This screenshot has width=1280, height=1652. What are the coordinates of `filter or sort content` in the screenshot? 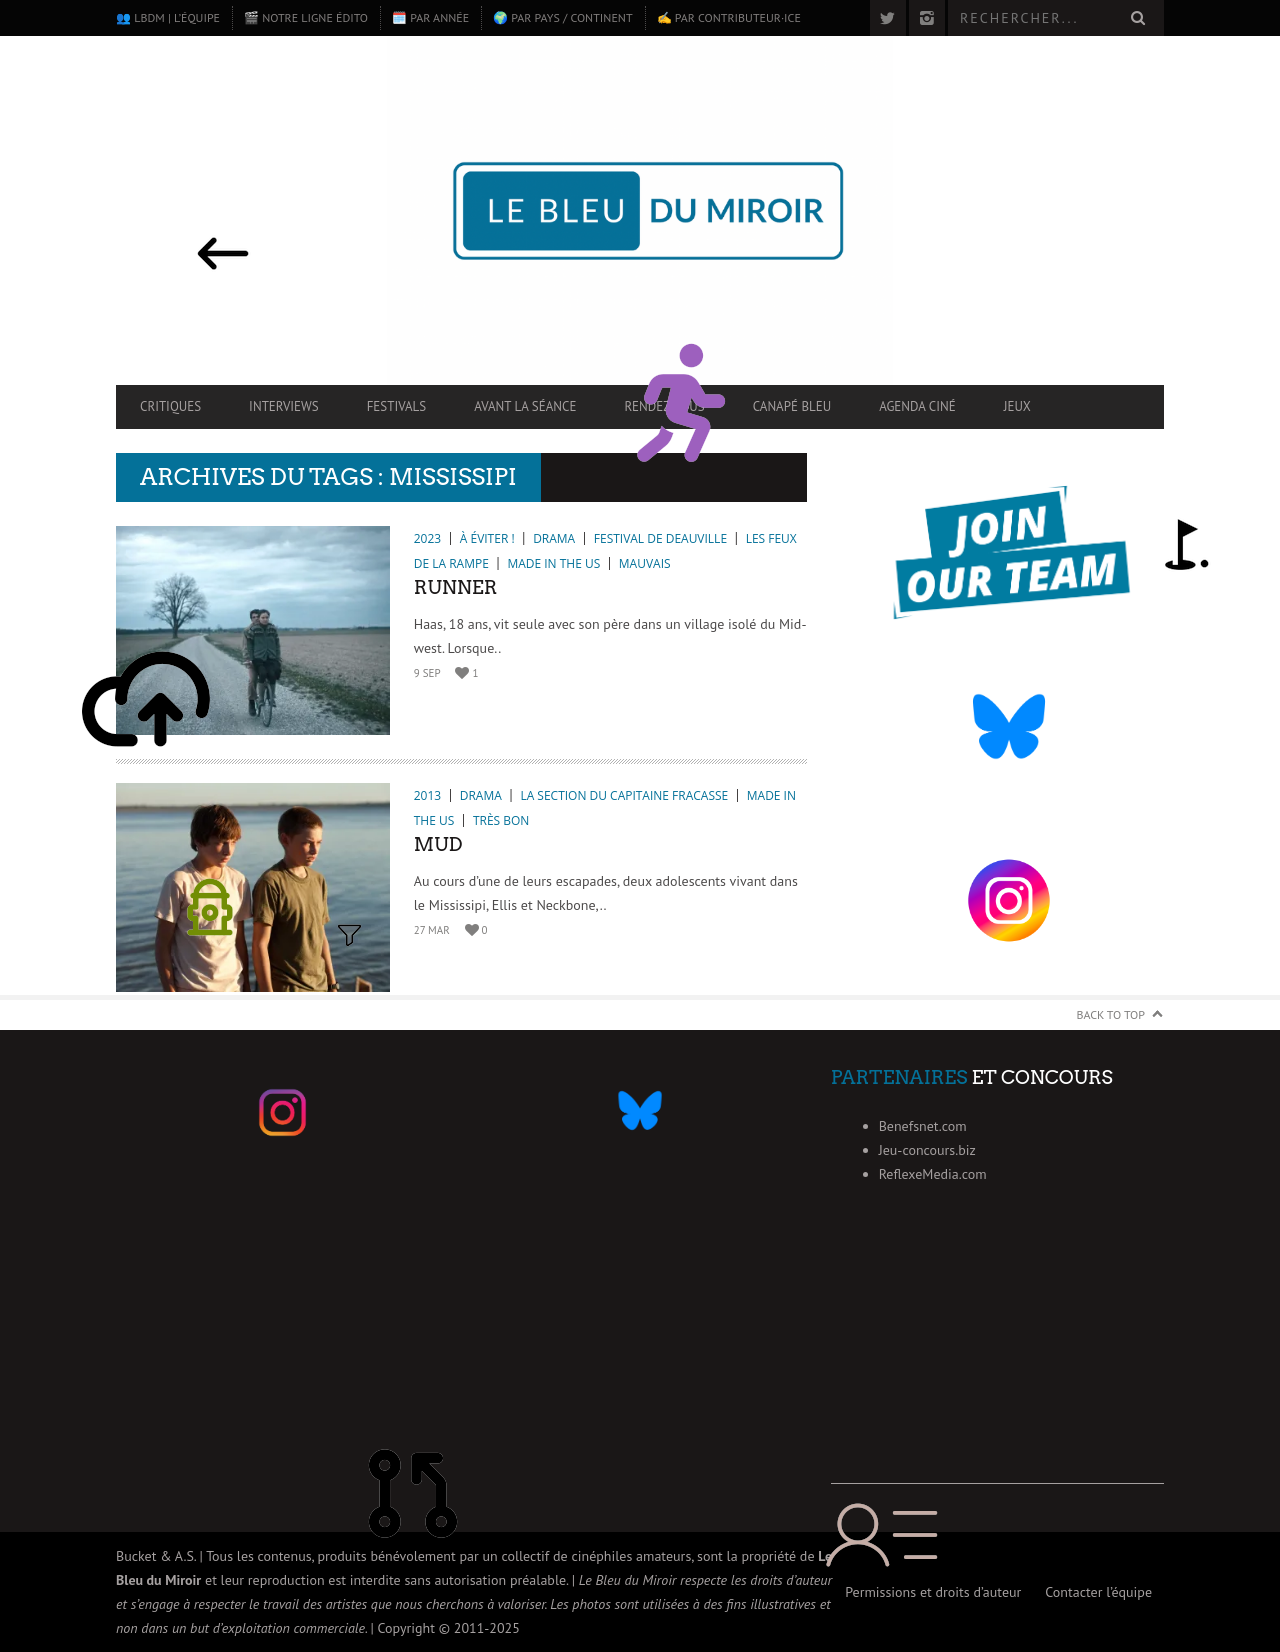 It's located at (349, 934).